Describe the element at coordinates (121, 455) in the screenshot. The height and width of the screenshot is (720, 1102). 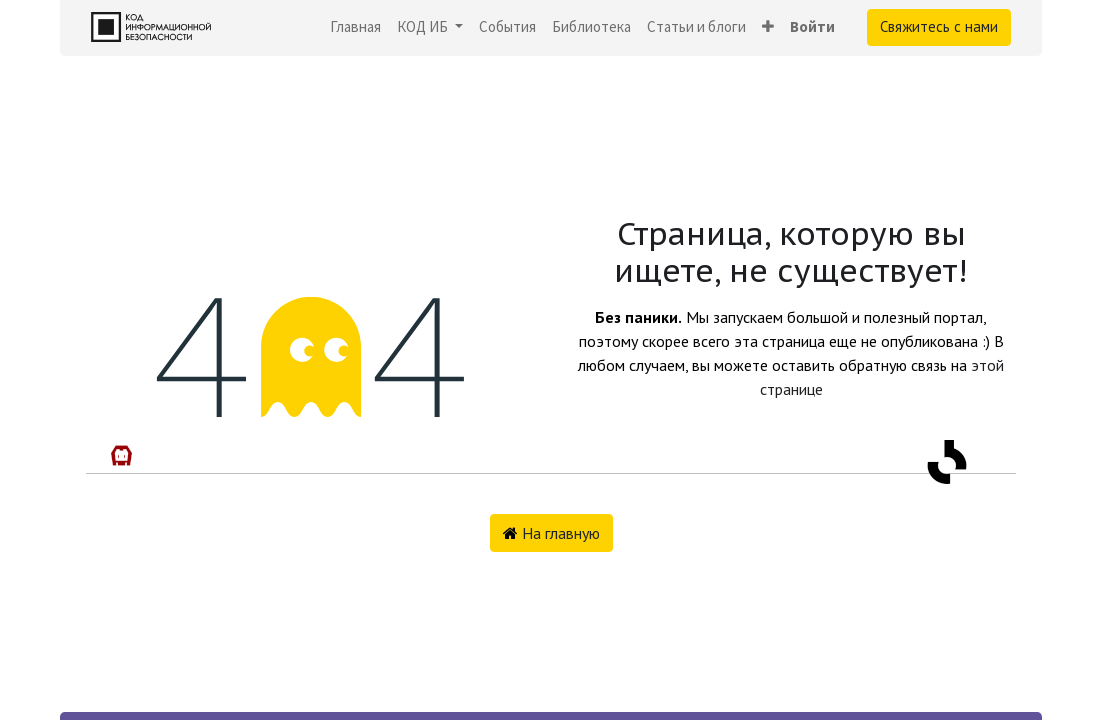
I see `apache cordova framework logo` at that location.